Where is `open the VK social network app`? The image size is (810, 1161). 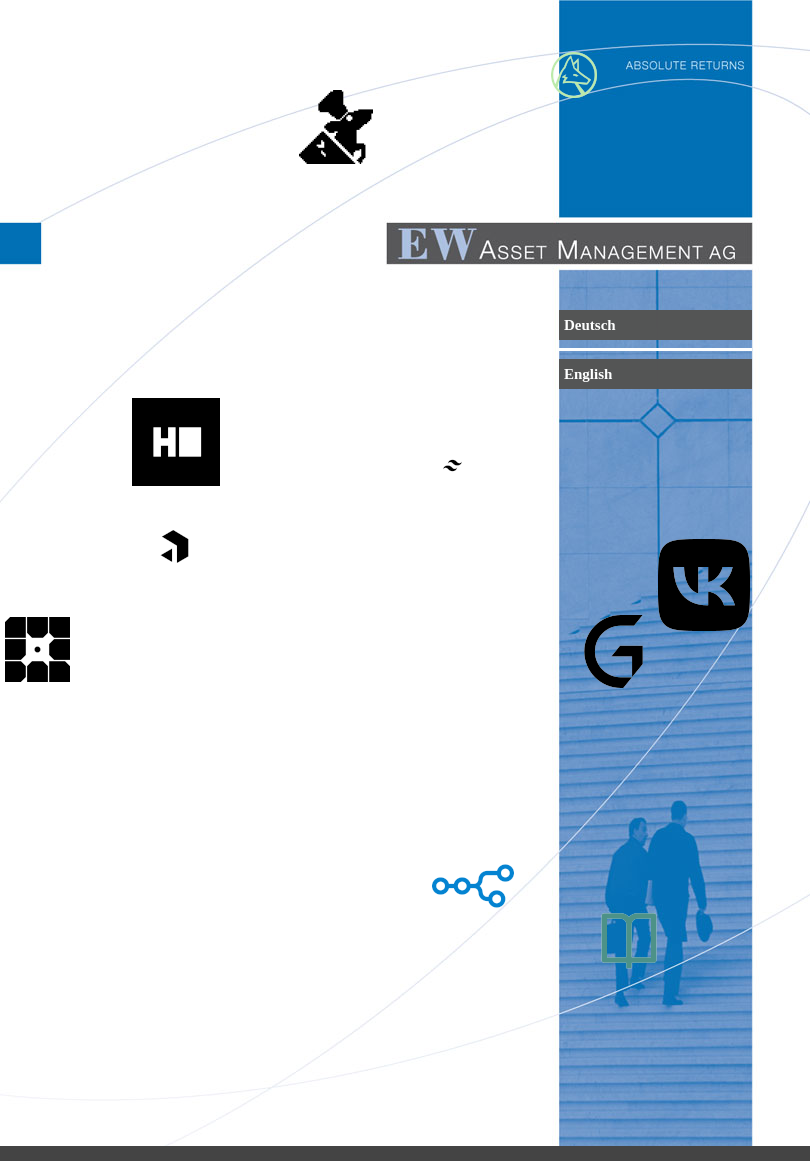
open the VK social network app is located at coordinates (704, 585).